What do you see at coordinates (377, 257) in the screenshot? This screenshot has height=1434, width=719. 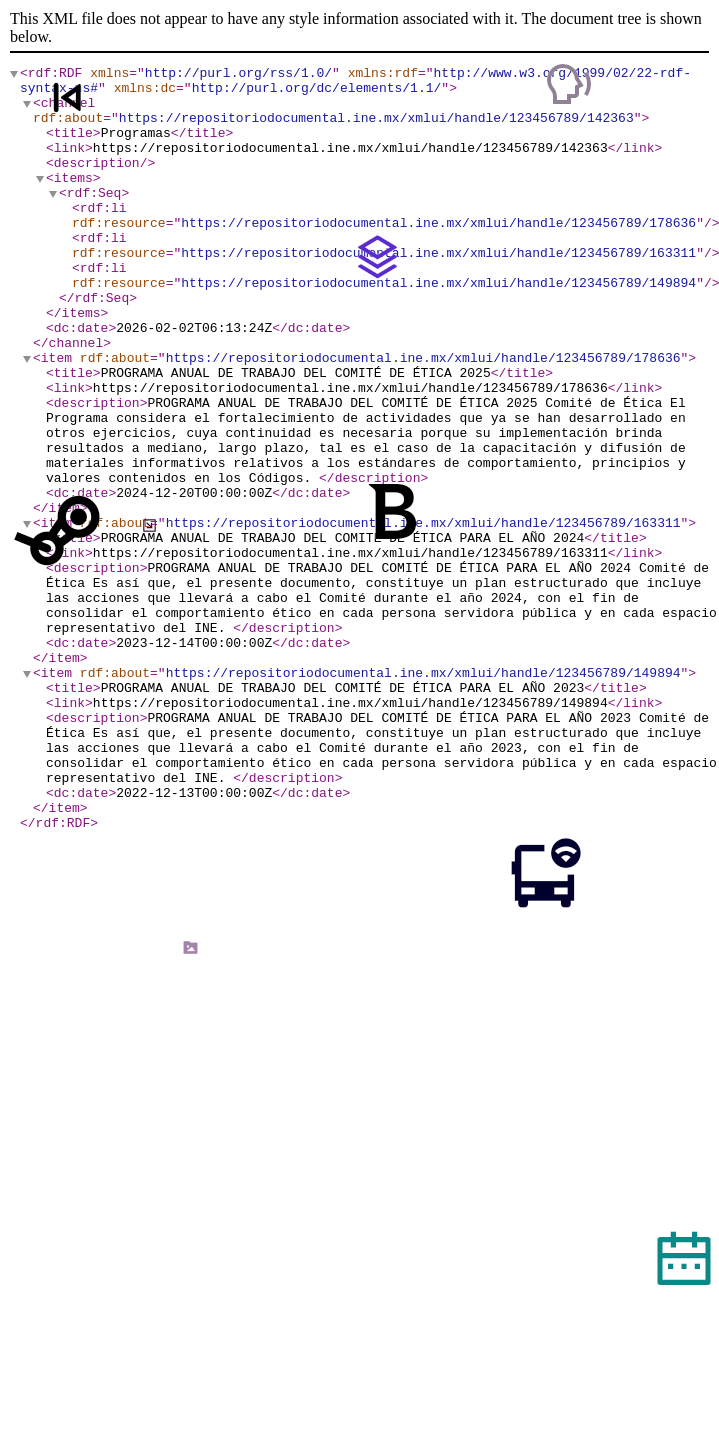 I see `view stacked layers or content` at bounding box center [377, 257].